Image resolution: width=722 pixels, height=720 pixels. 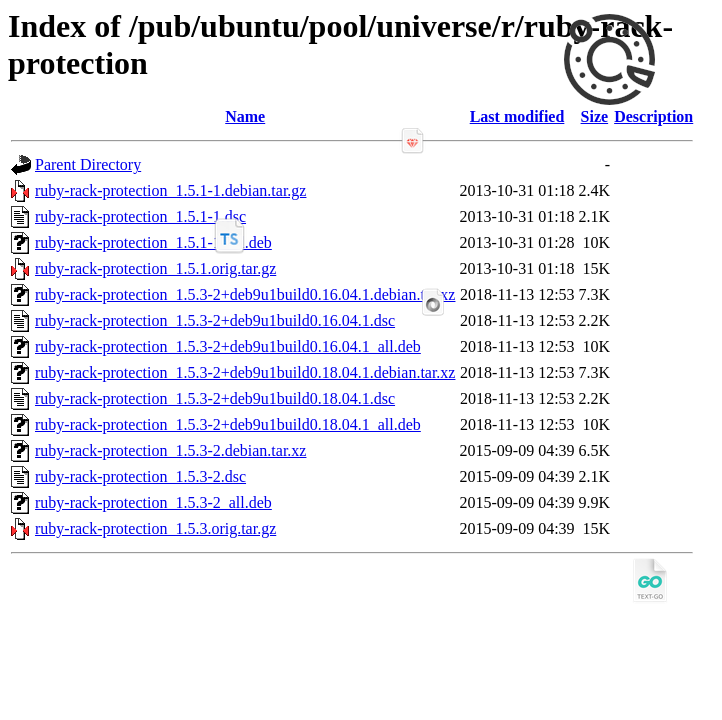 What do you see at coordinates (433, 302) in the screenshot?
I see `json file type indicator` at bounding box center [433, 302].